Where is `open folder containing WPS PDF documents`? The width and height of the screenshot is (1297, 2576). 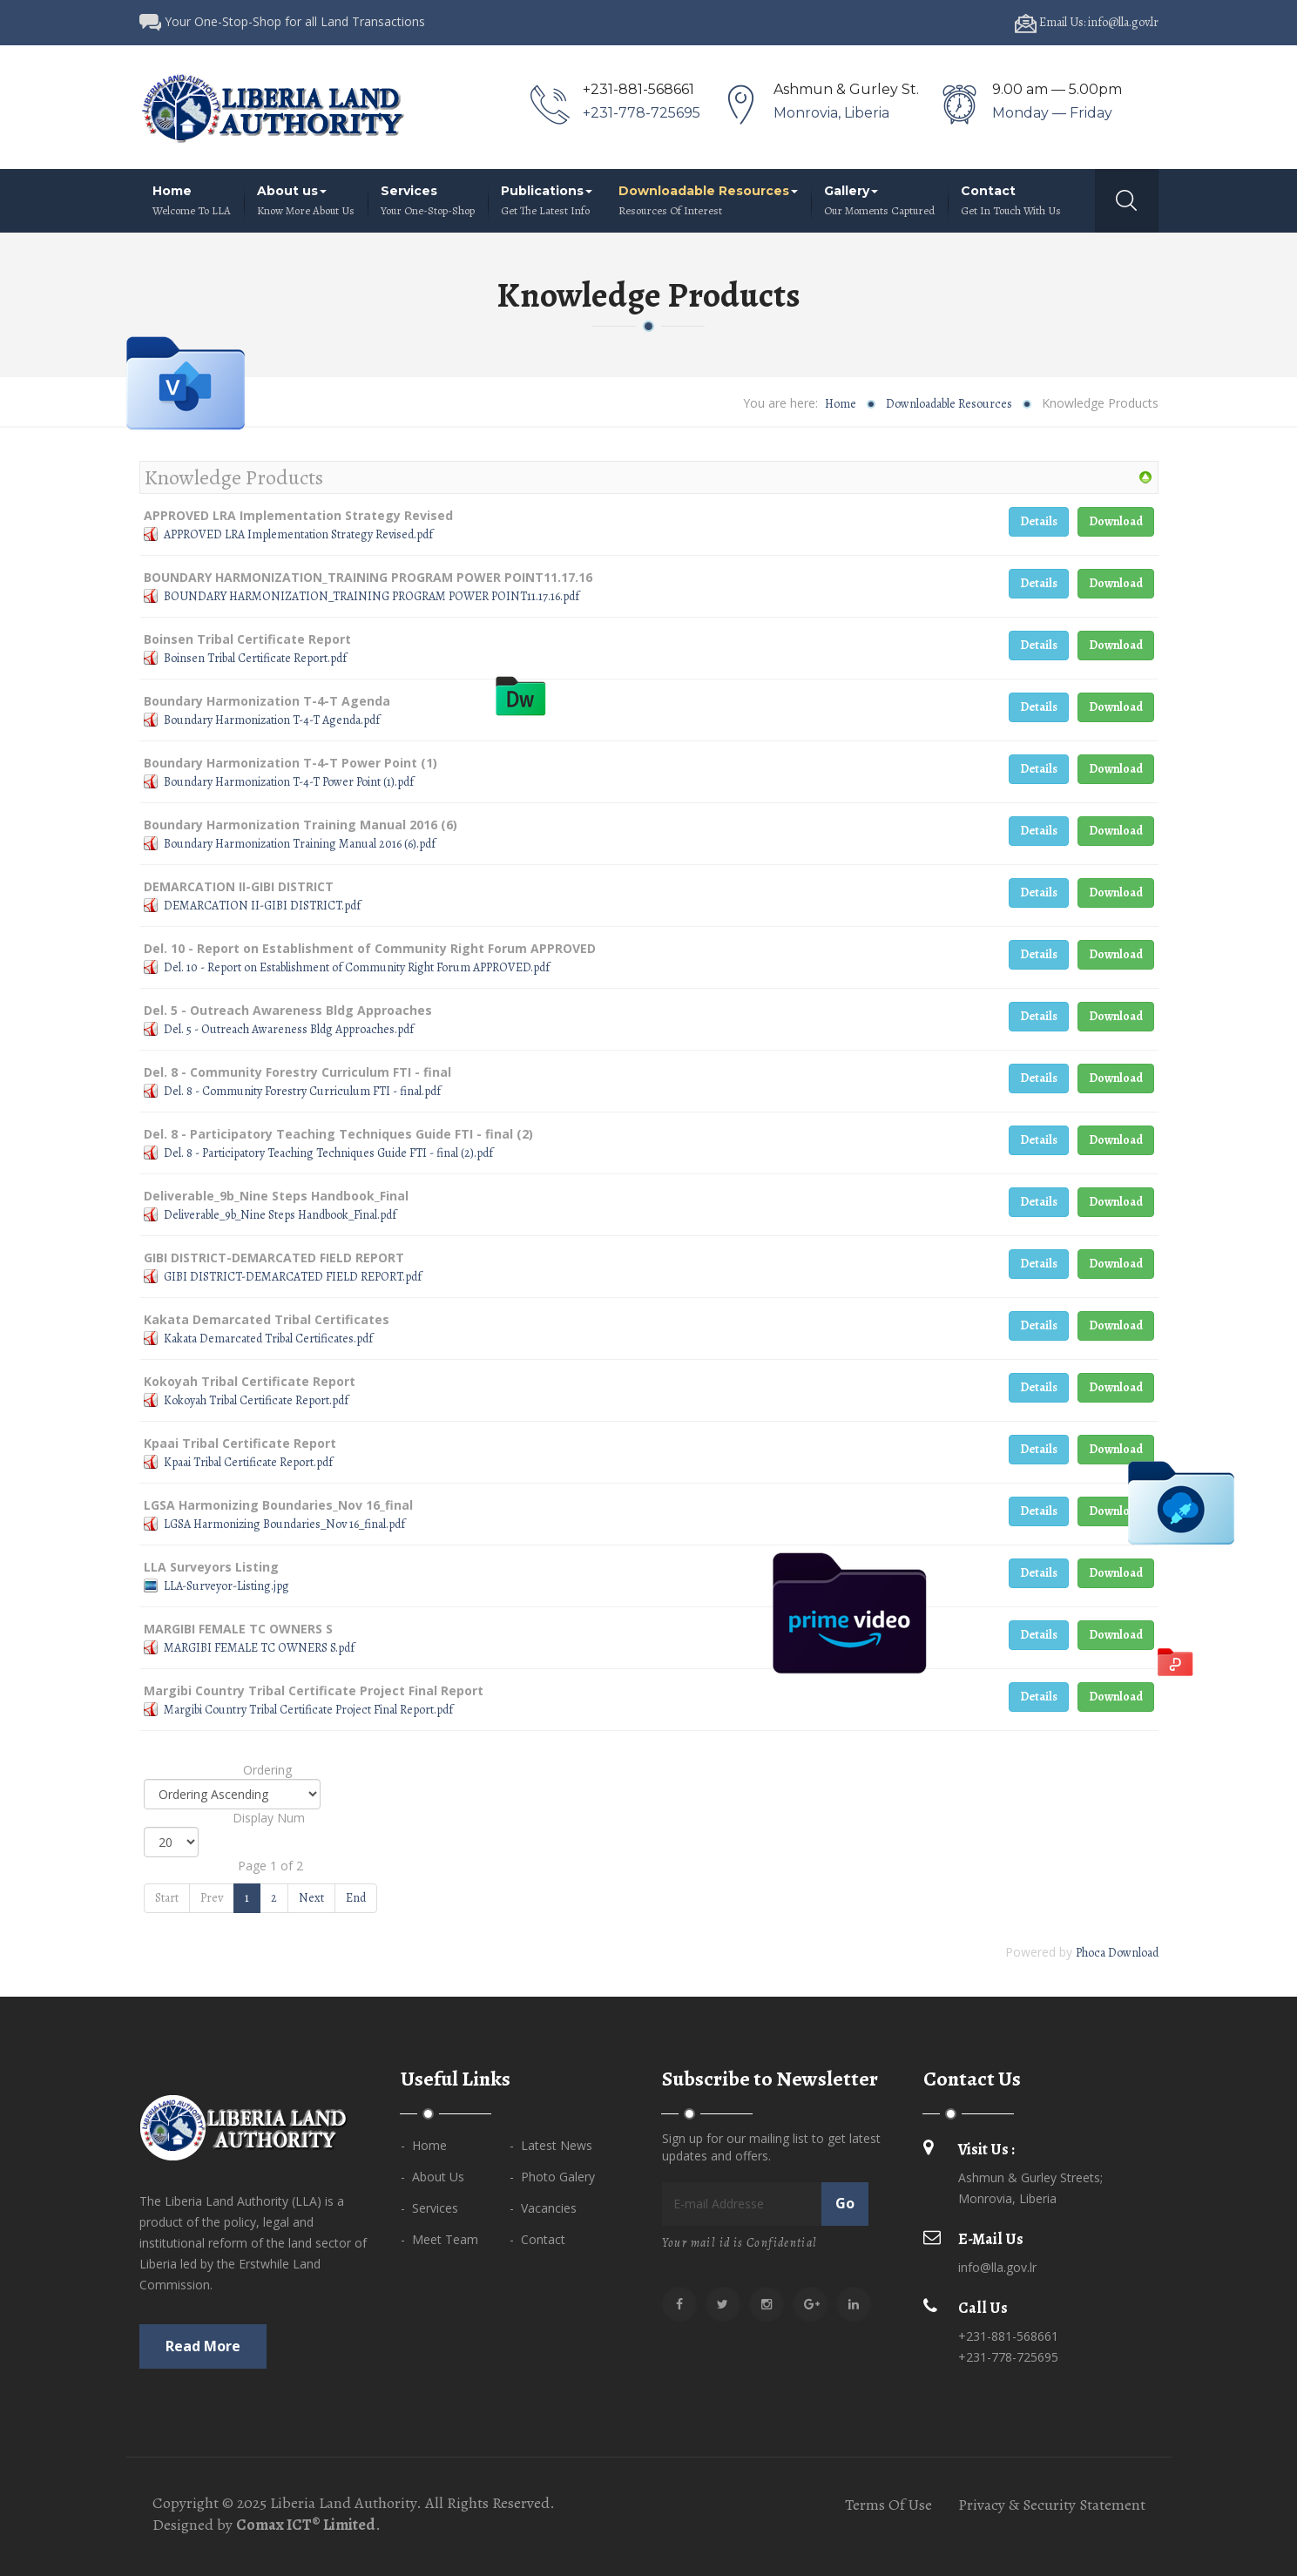
open folder containing WPS PDF documents is located at coordinates (1175, 1663).